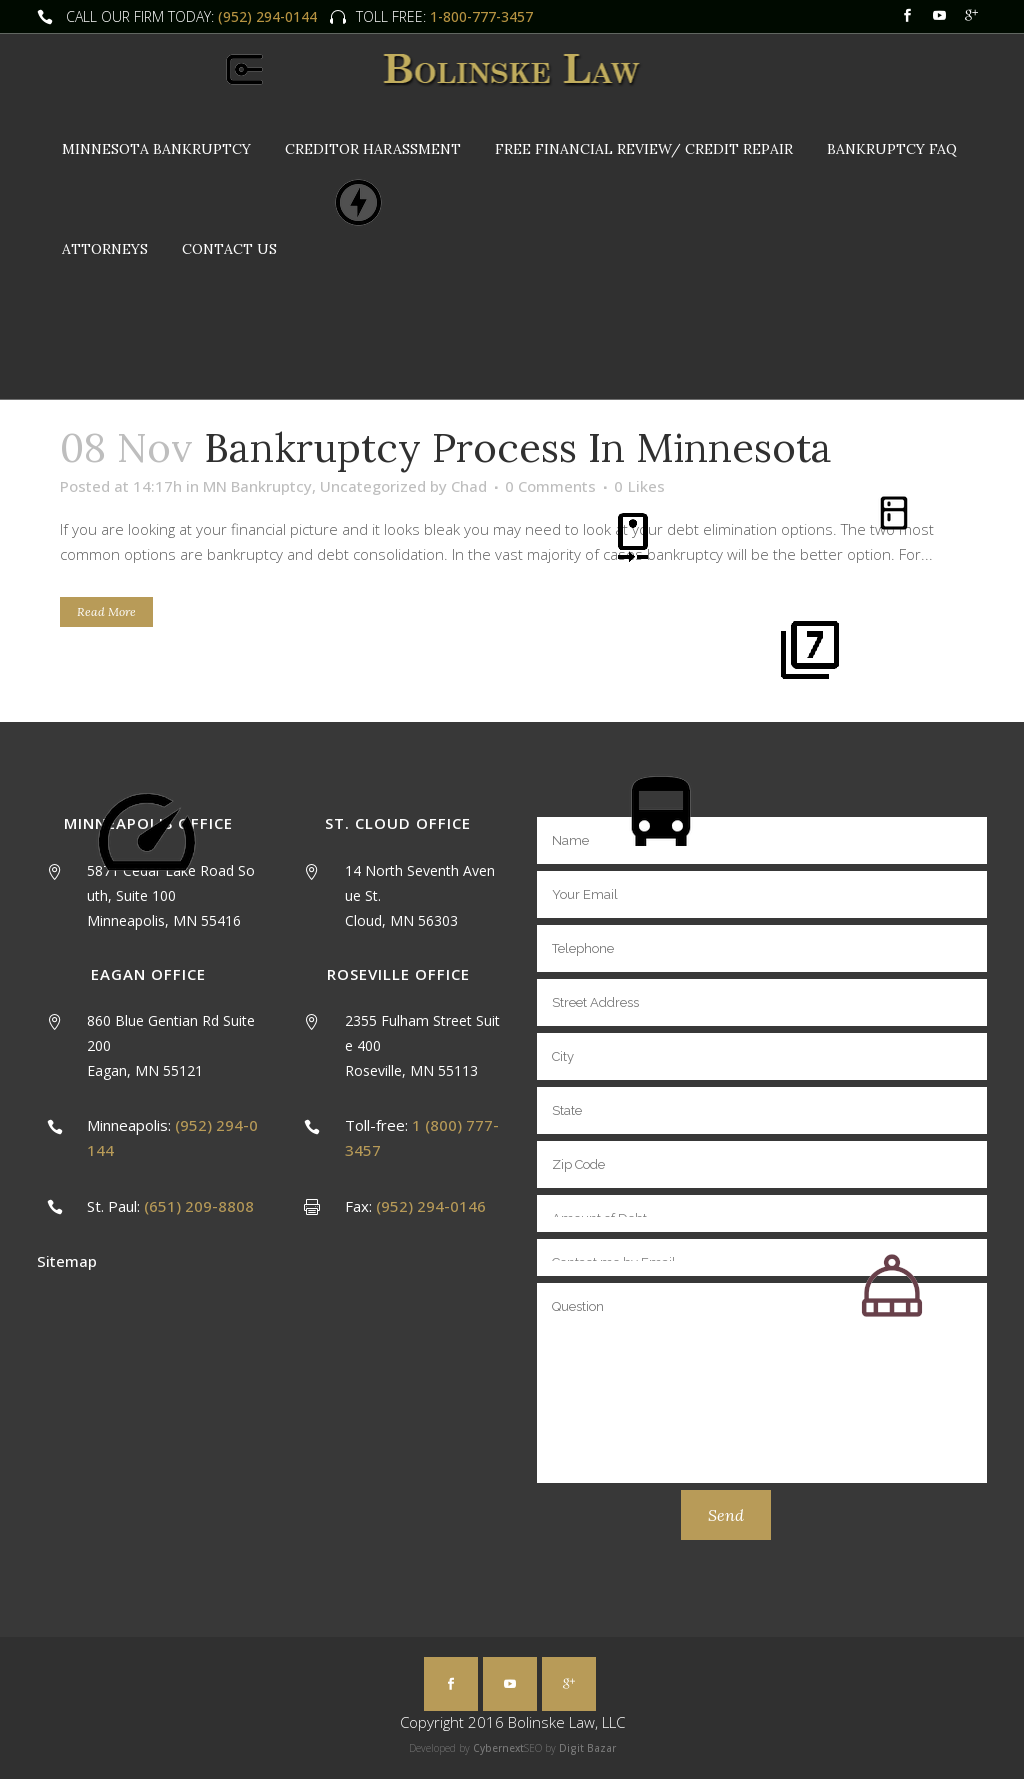 The width and height of the screenshot is (1024, 1779). Describe the element at coordinates (358, 202) in the screenshot. I see `indicates offline mode with cached content available` at that location.